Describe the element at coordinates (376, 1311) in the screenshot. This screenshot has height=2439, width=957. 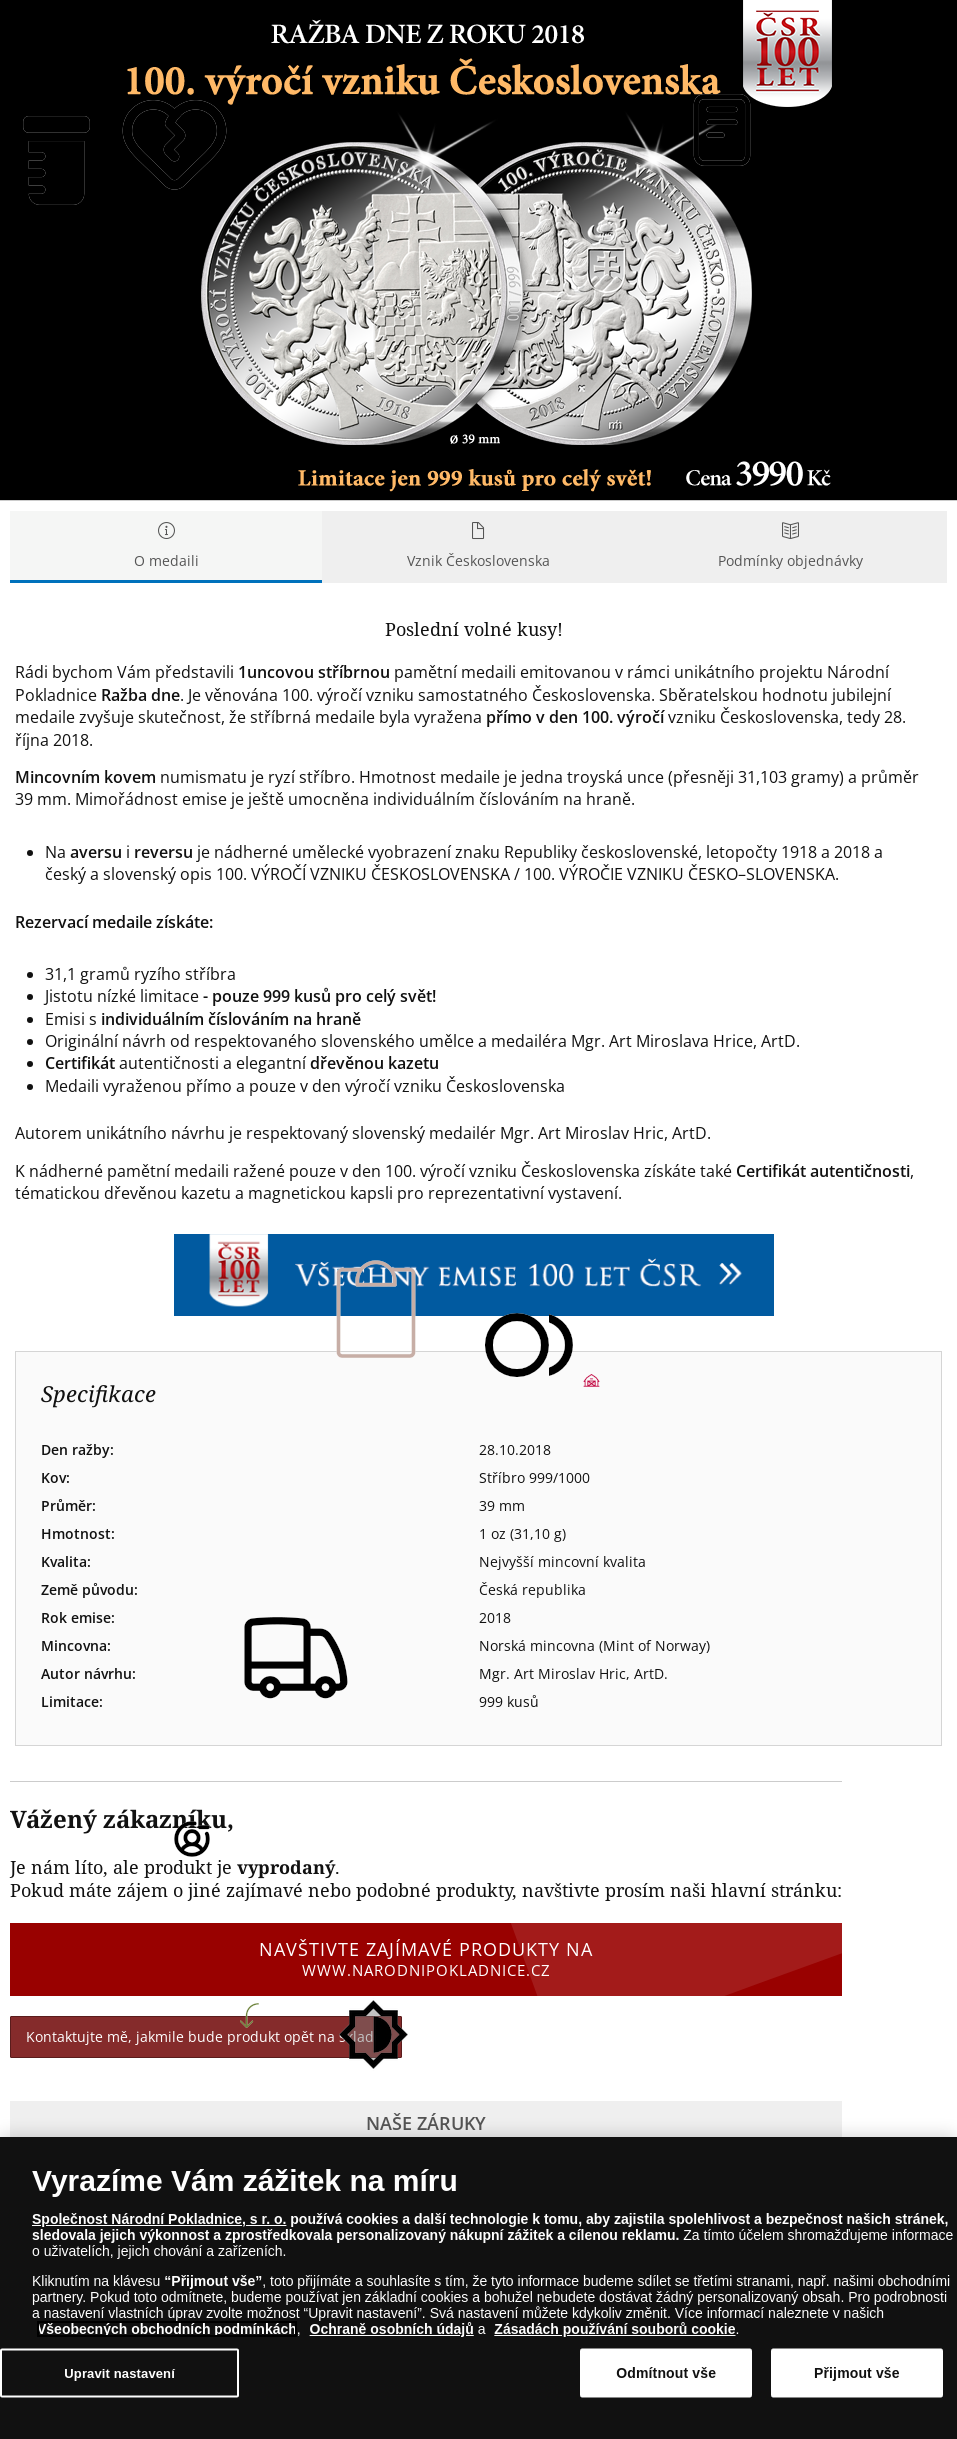
I see `copy to clipboard` at that location.